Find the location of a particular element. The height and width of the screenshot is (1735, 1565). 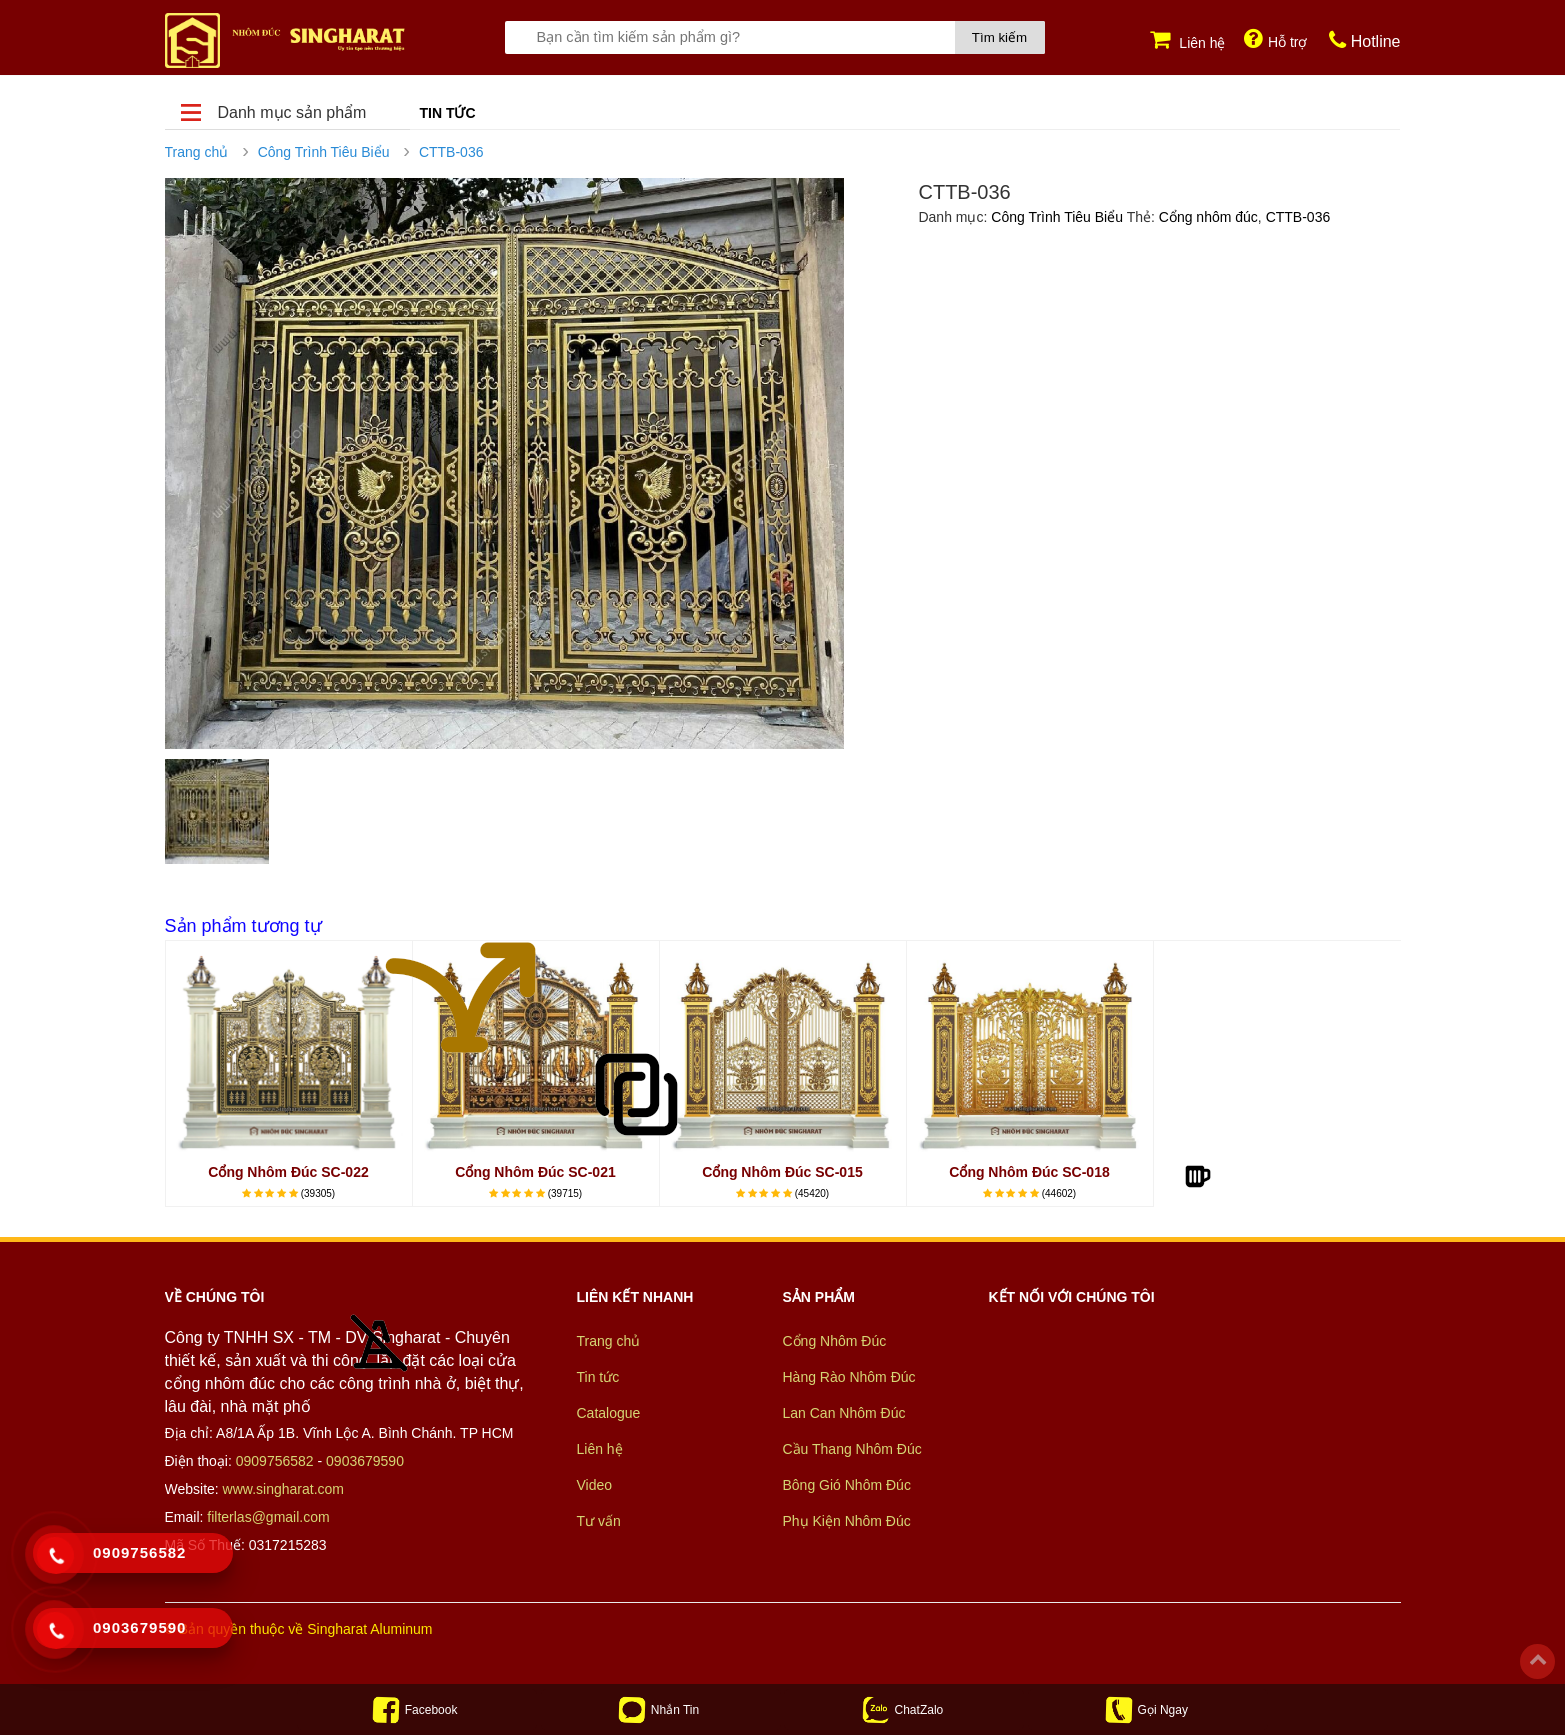

disable construction or roadwork warnings is located at coordinates (379, 1343).